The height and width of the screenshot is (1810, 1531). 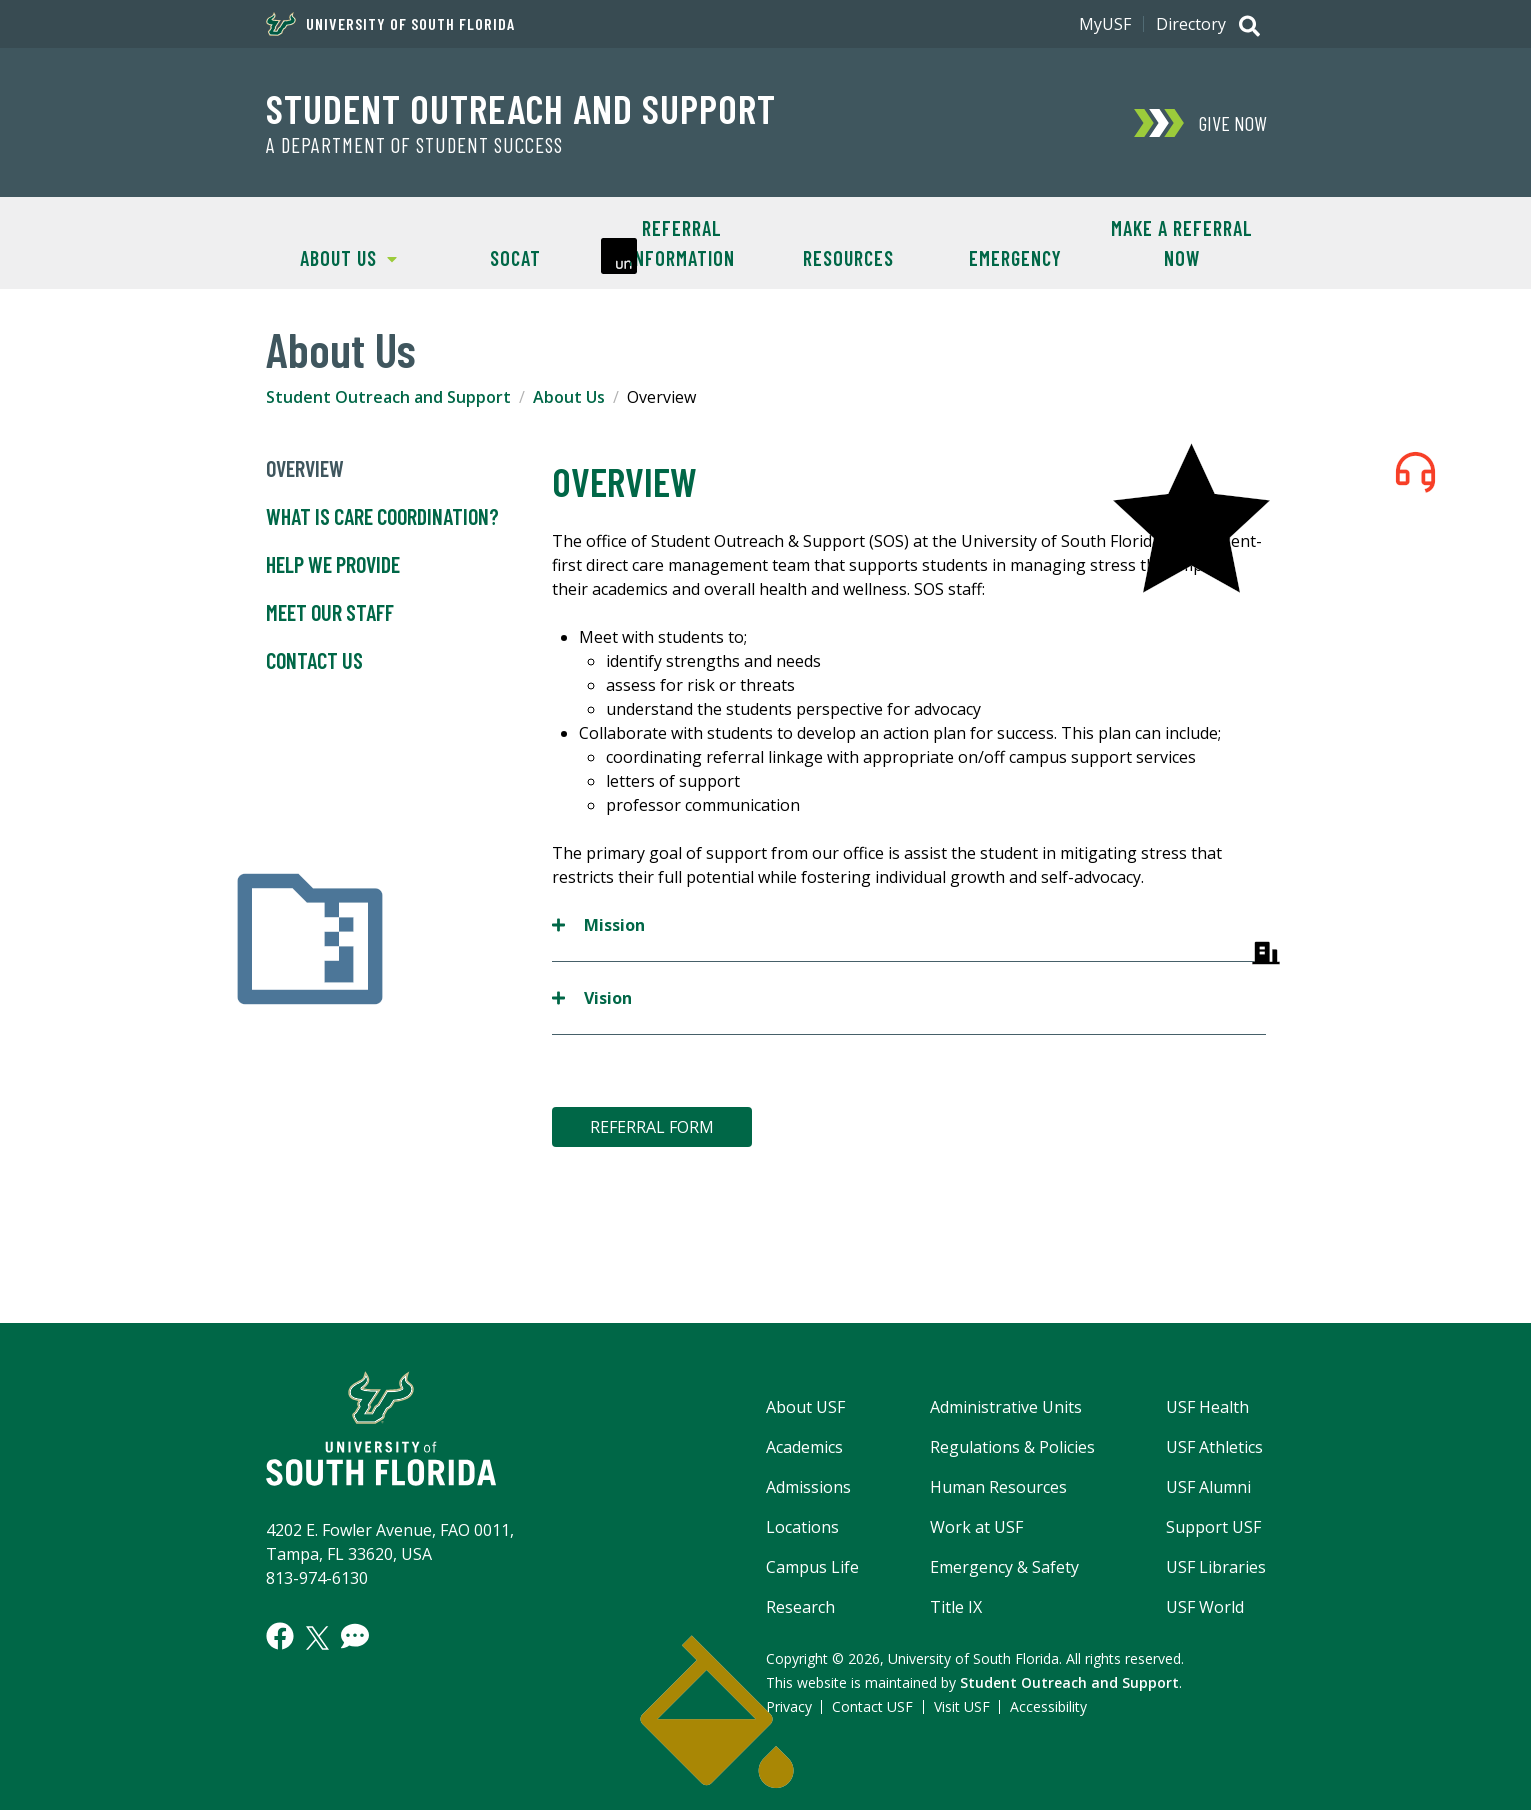 What do you see at coordinates (1415, 471) in the screenshot?
I see `contact customer support` at bounding box center [1415, 471].